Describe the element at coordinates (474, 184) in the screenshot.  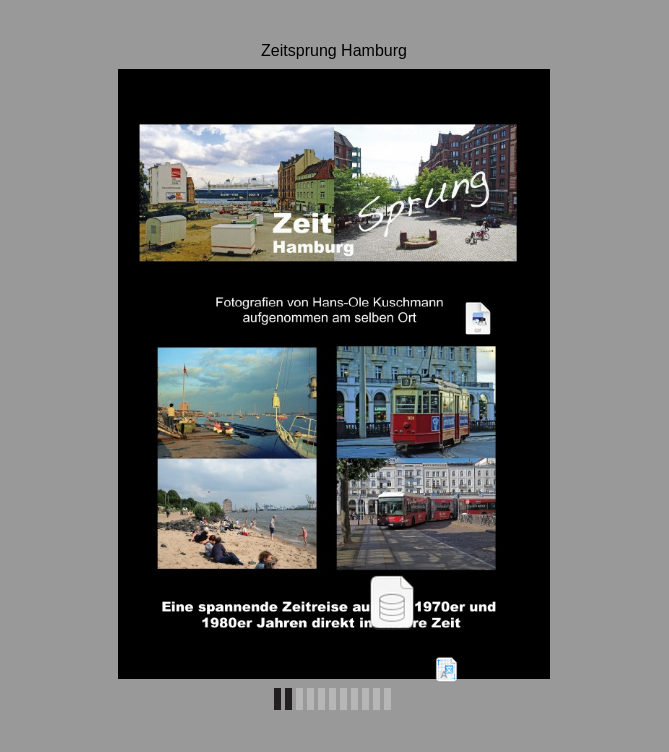
I see `represents an unrecognized or unknown file type` at that location.